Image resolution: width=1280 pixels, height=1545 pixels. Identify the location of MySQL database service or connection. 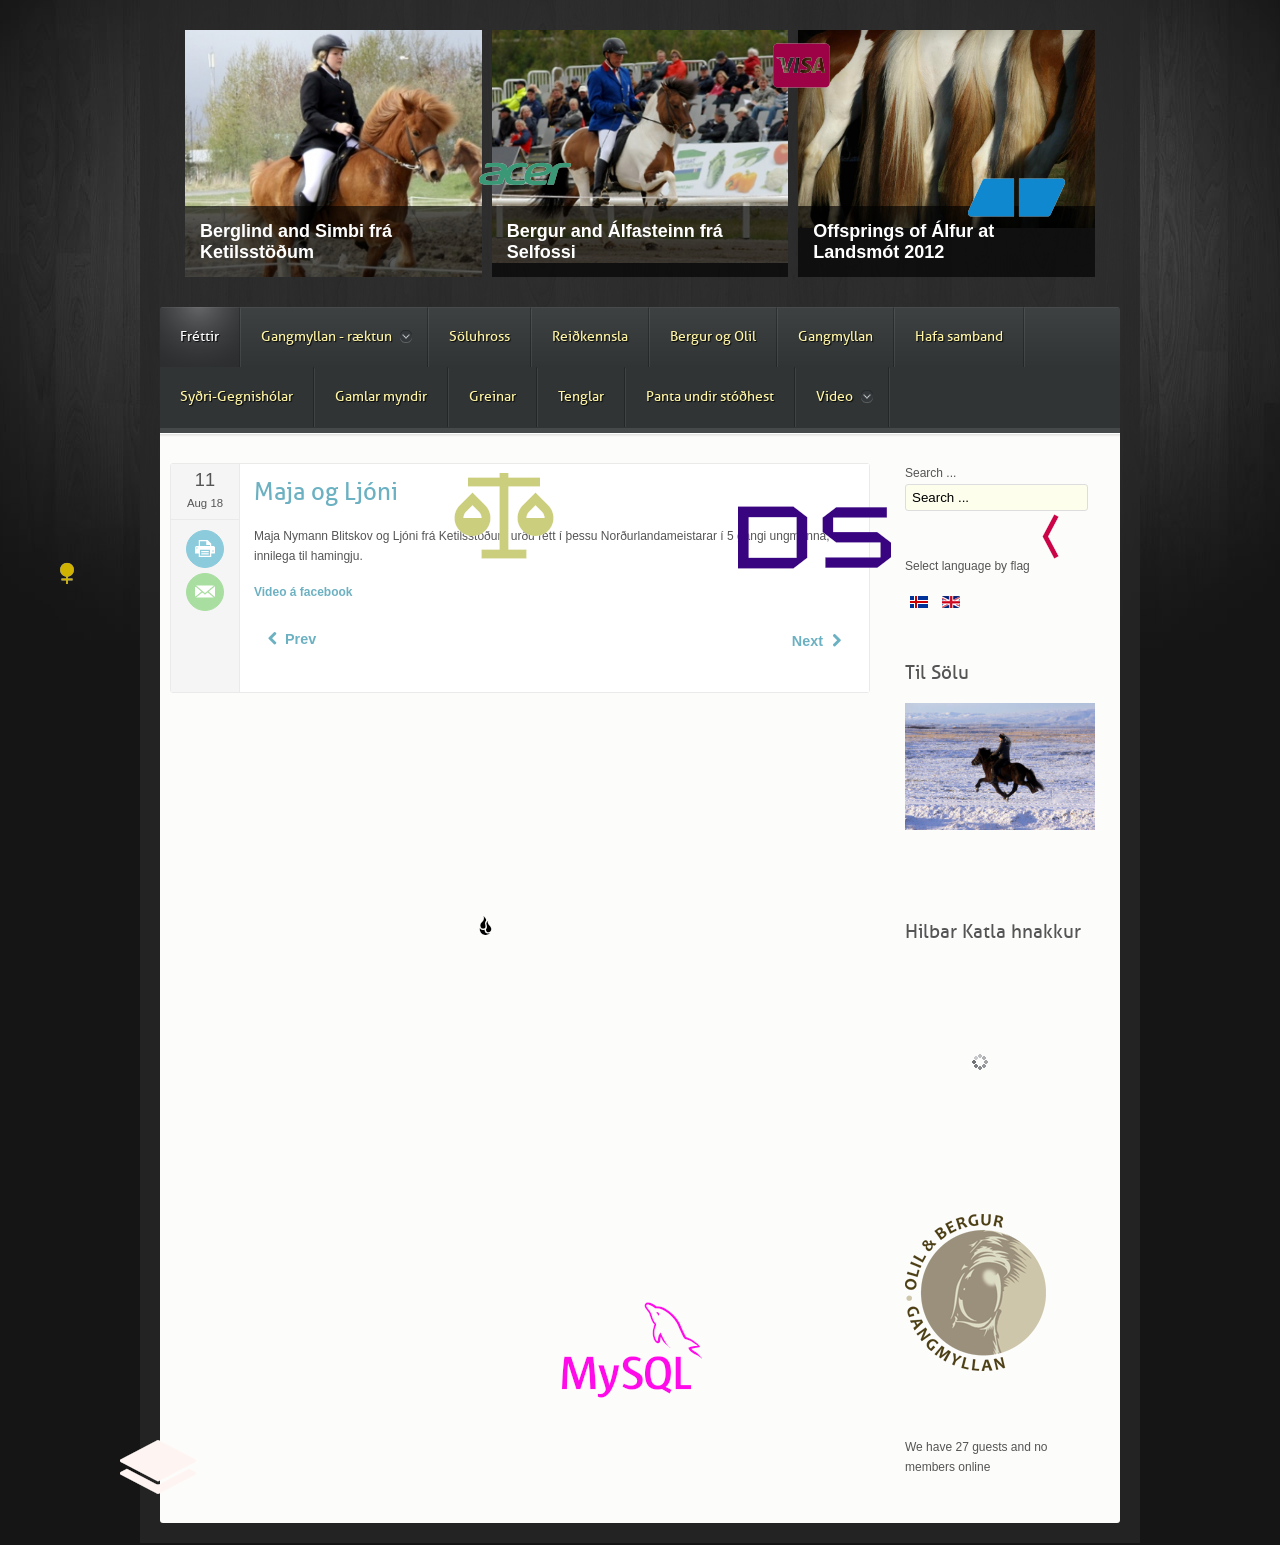
(632, 1350).